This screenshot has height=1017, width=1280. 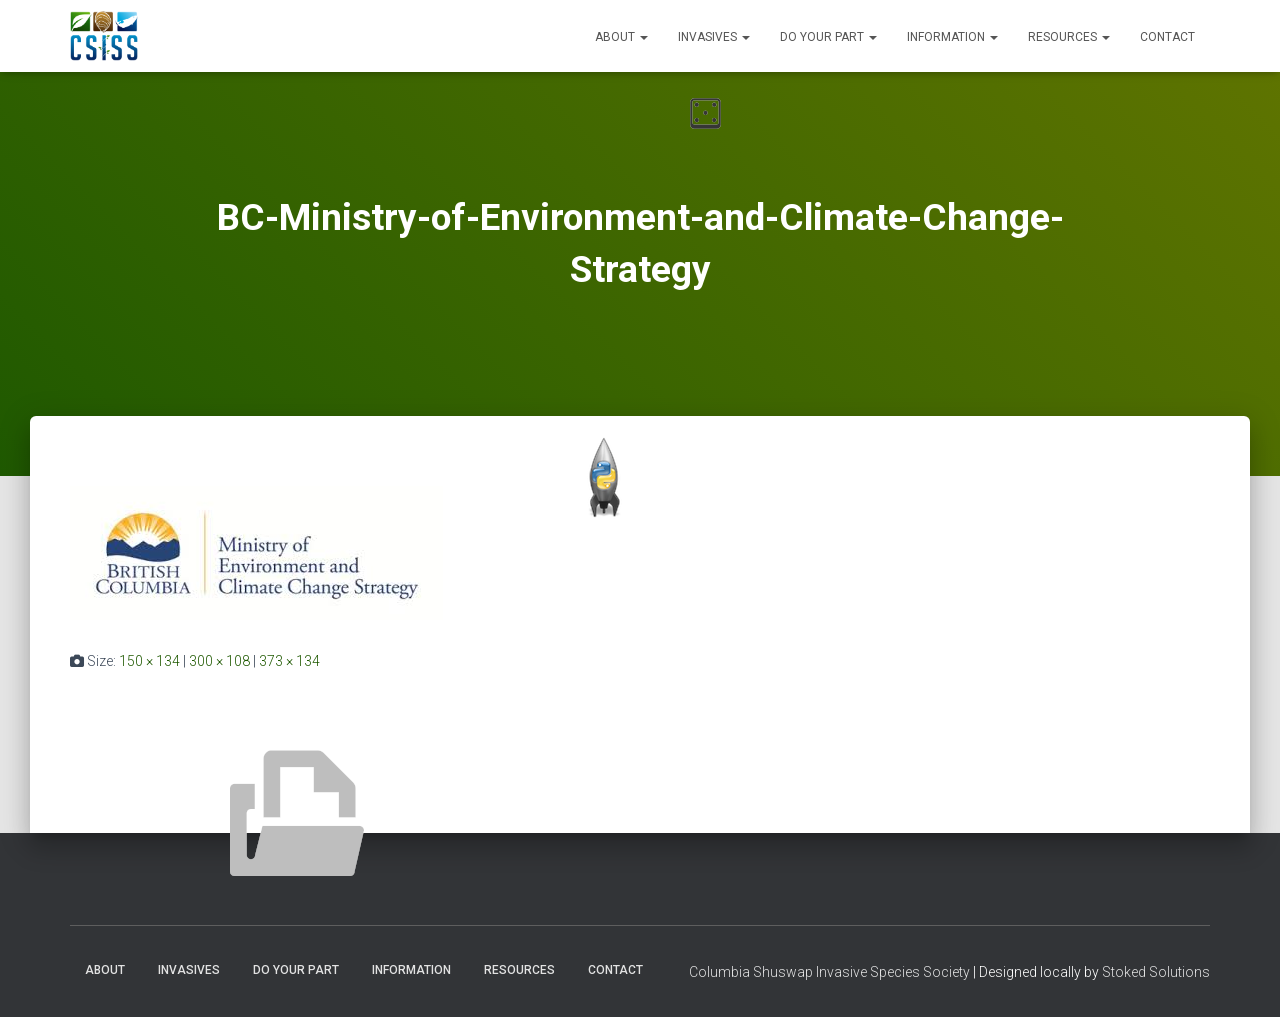 I want to click on launch tali dice game, so click(x=705, y=113).